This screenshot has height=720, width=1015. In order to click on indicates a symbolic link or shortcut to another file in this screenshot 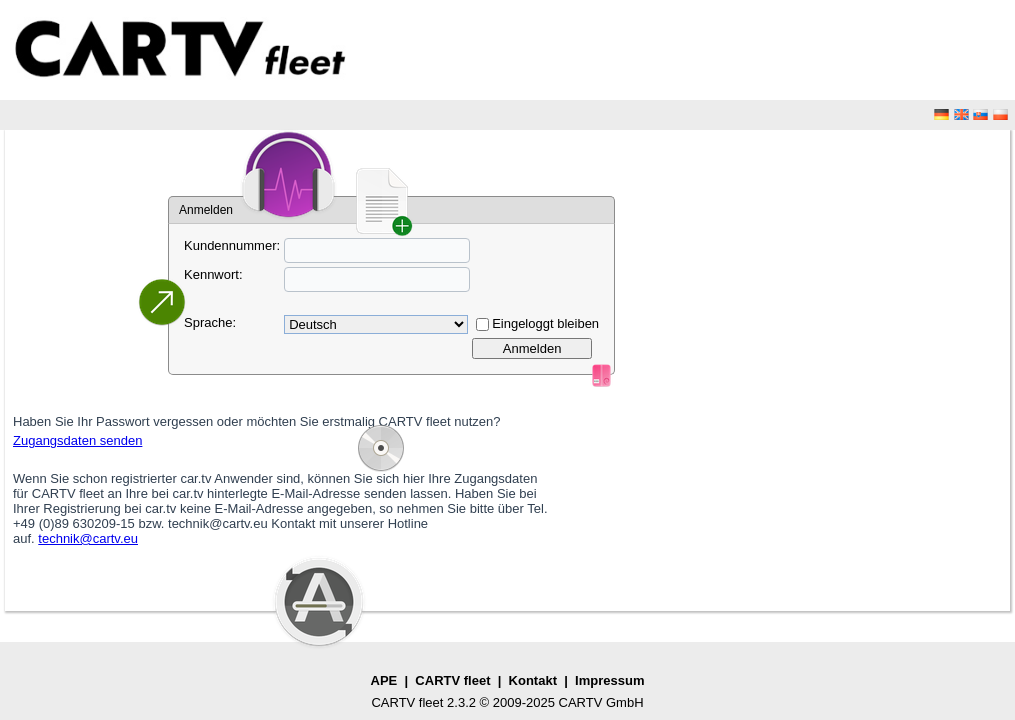, I will do `click(162, 302)`.